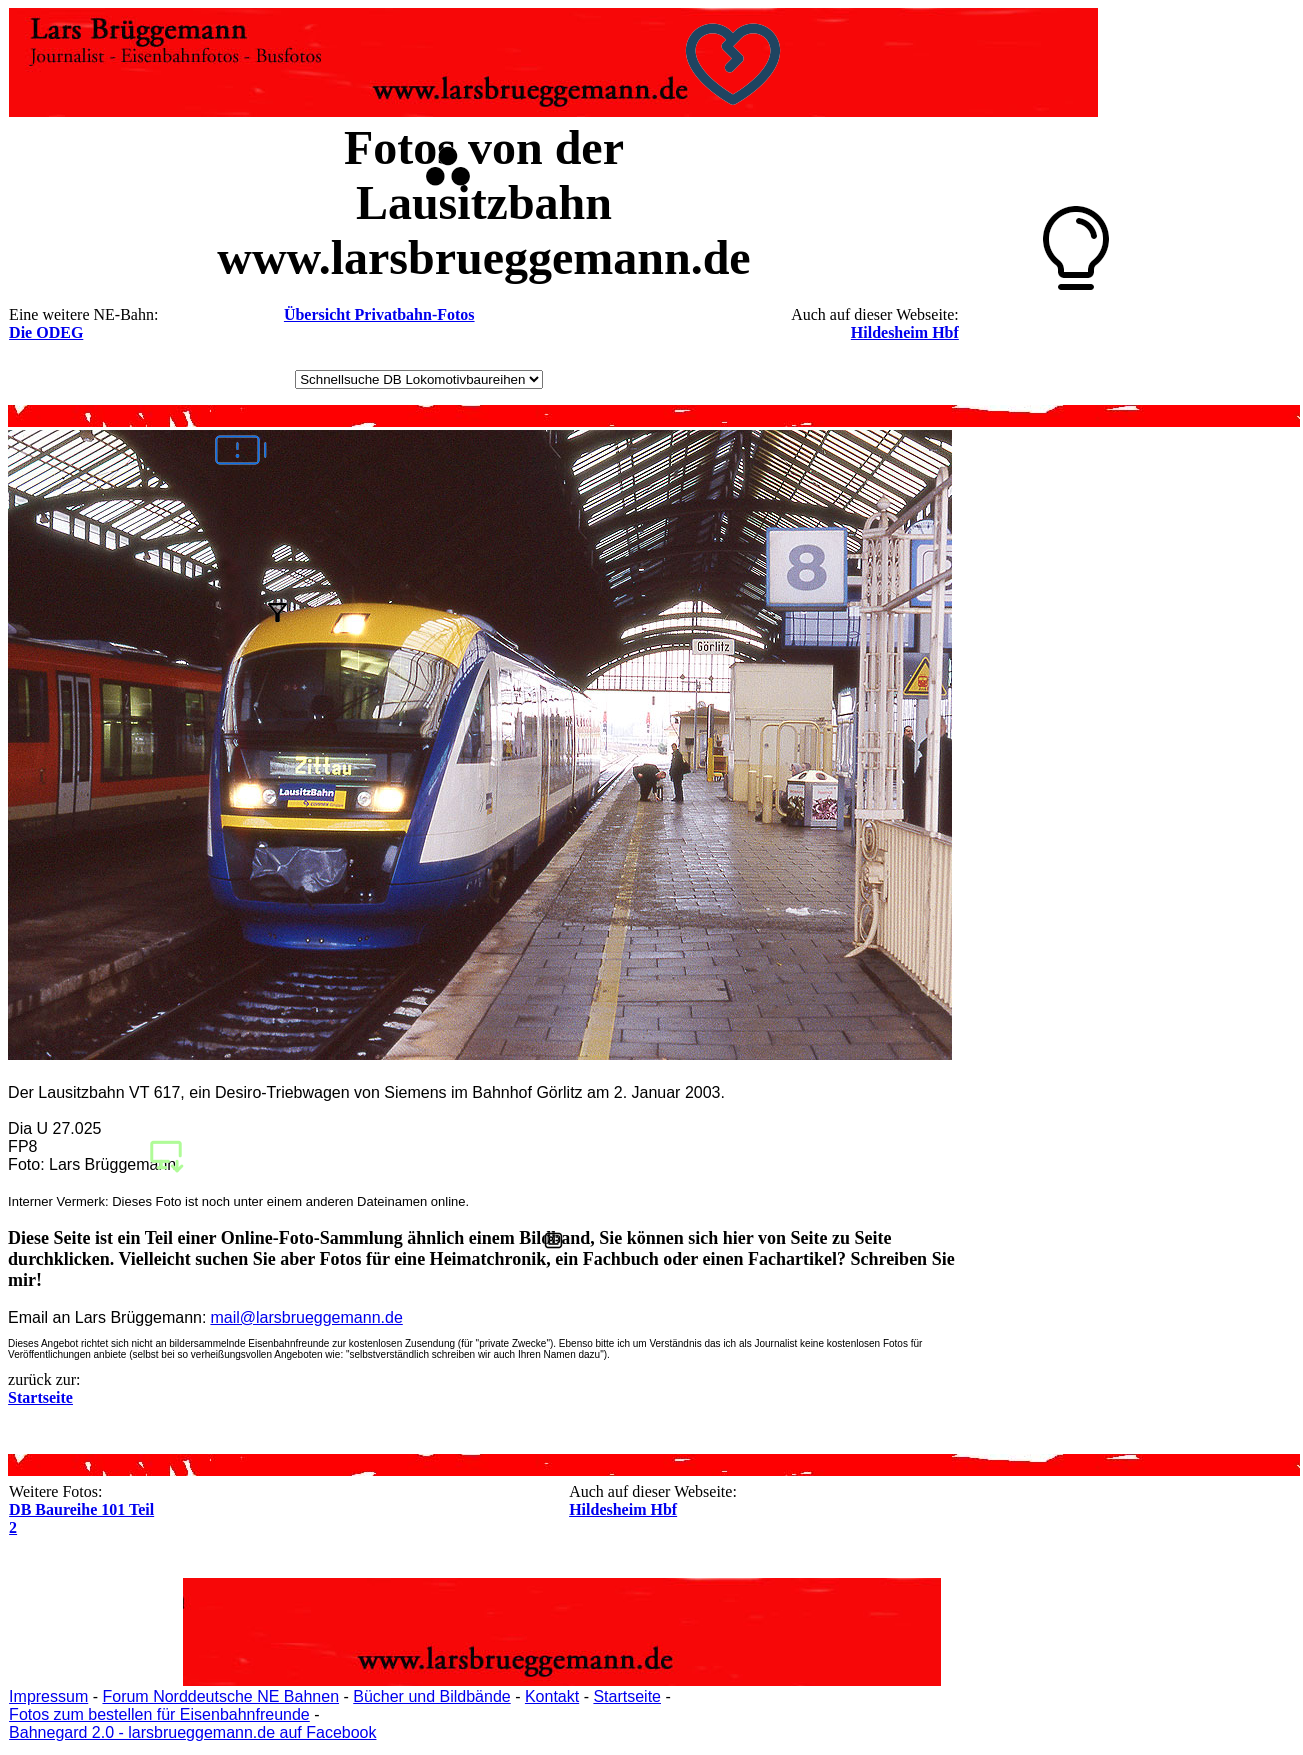 Image resolution: width=1303 pixels, height=1755 pixels. I want to click on indicates low battery warning, so click(240, 450).